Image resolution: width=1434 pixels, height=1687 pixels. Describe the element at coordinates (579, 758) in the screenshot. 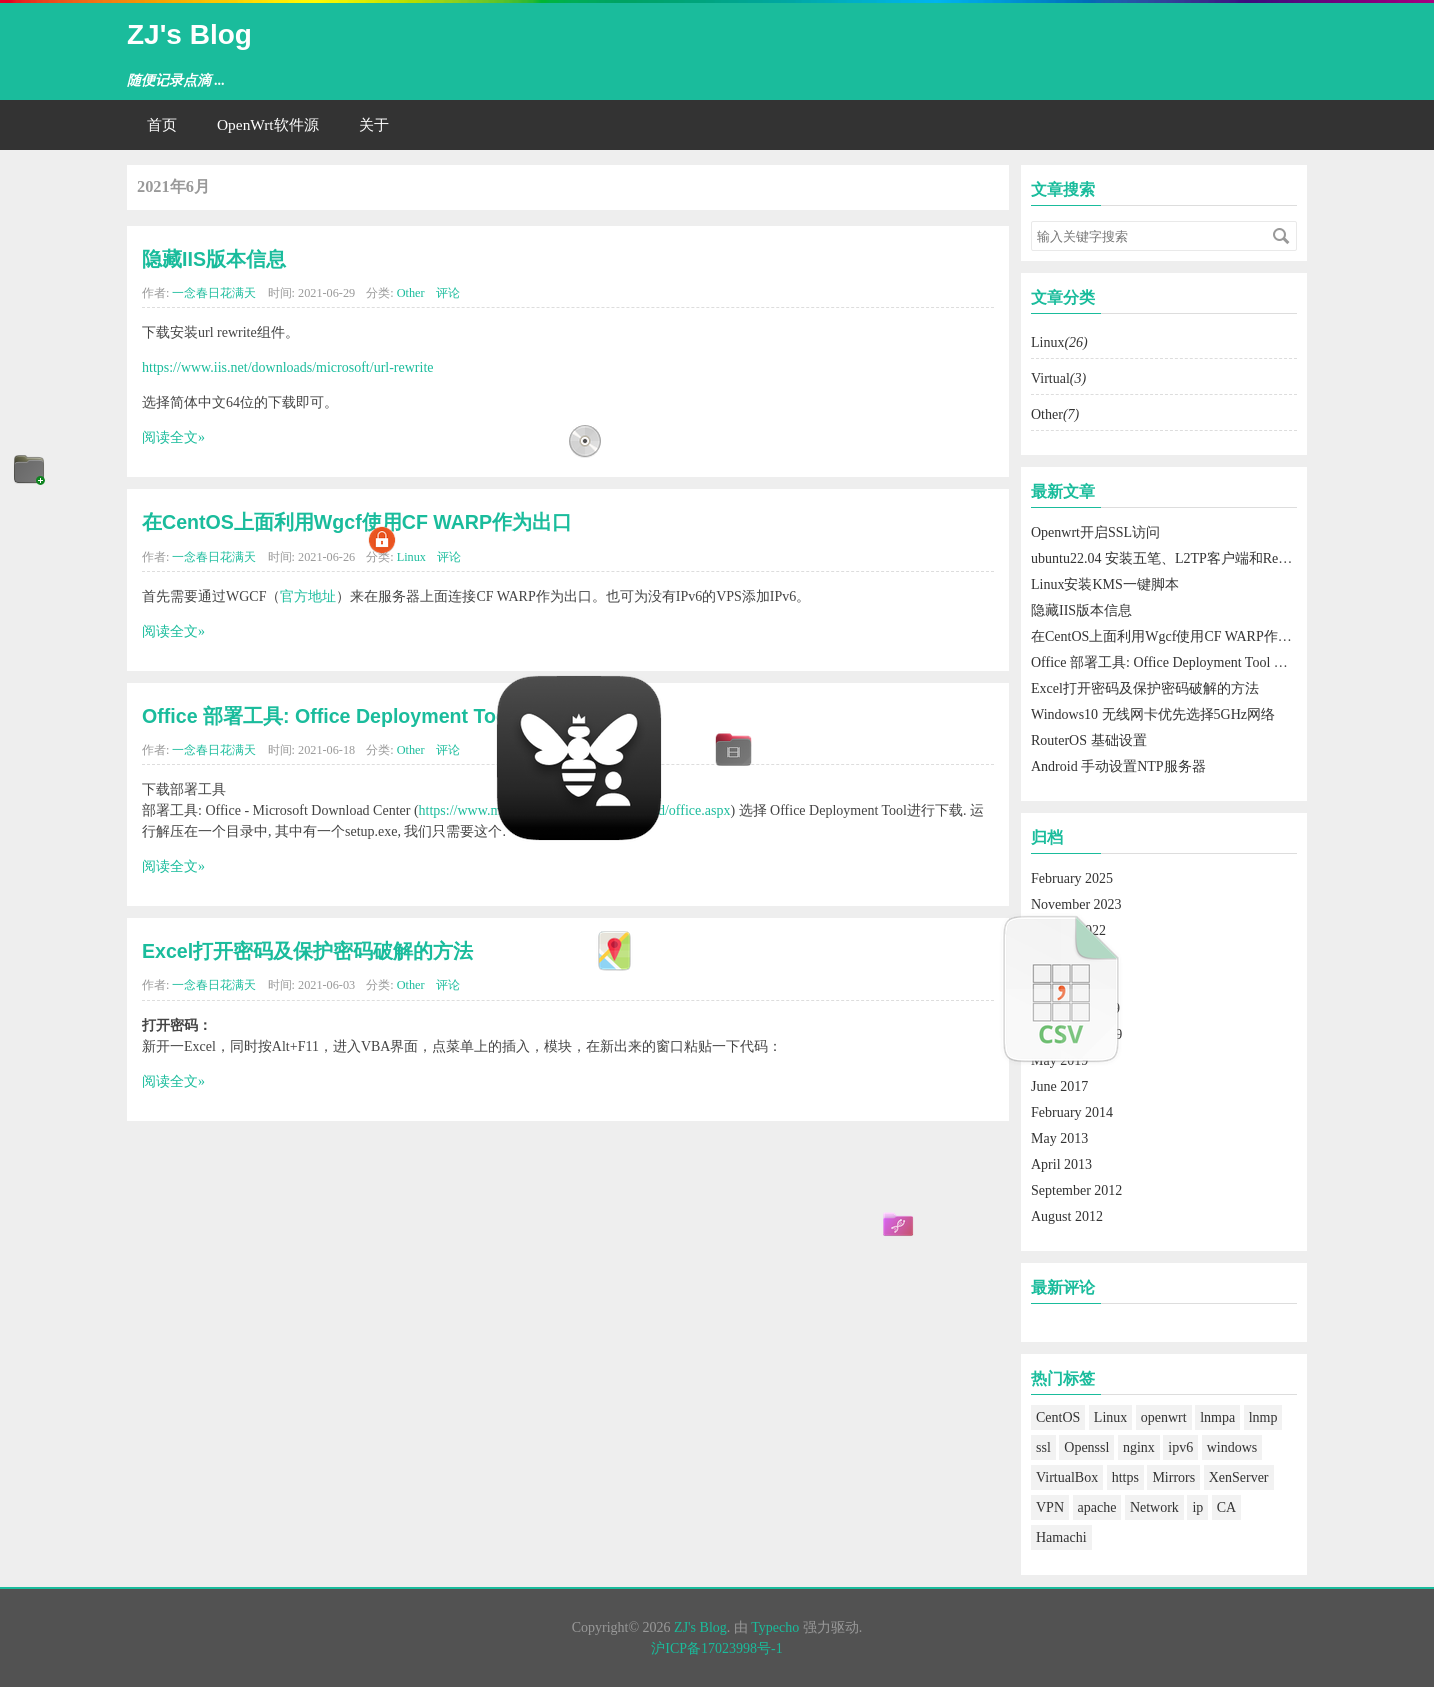

I see `open kandji device management agent` at that location.